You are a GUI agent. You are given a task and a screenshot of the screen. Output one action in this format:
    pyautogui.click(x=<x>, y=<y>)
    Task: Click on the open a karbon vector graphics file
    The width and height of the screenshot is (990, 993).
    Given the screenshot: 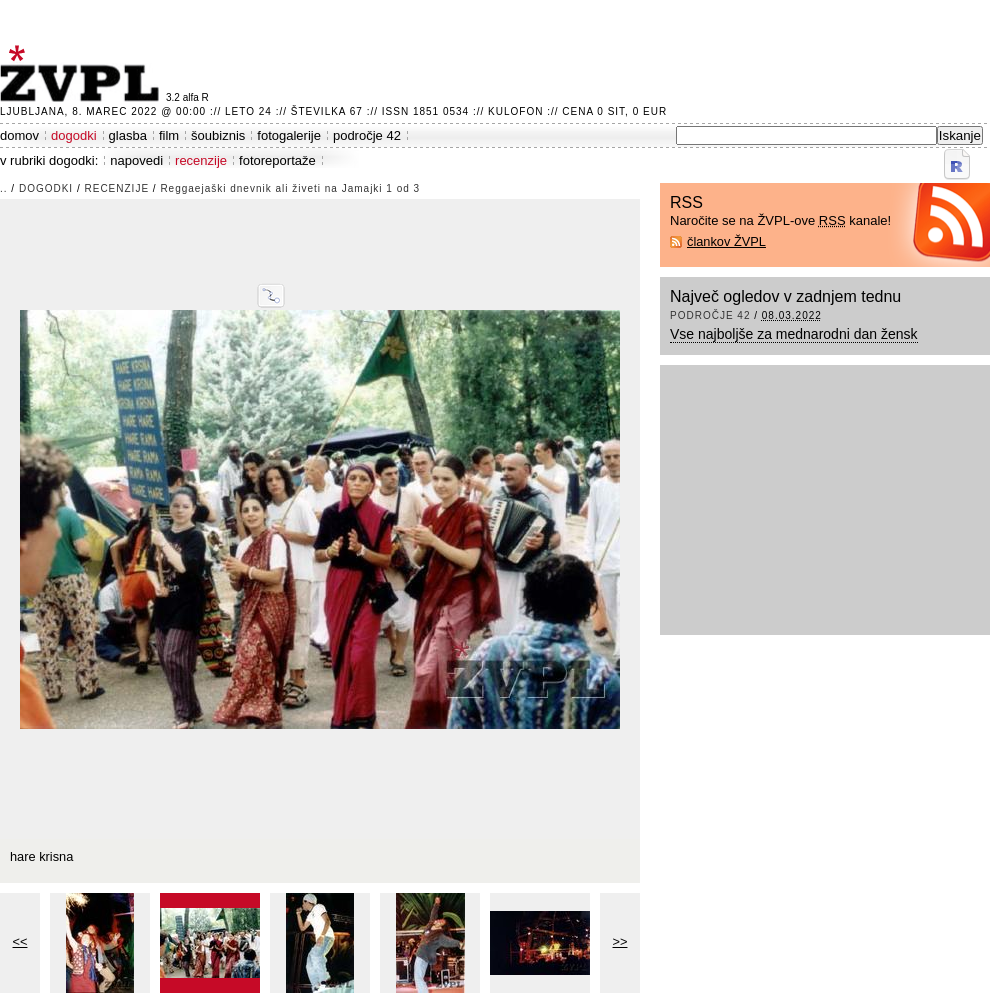 What is the action you would take?
    pyautogui.click(x=271, y=295)
    